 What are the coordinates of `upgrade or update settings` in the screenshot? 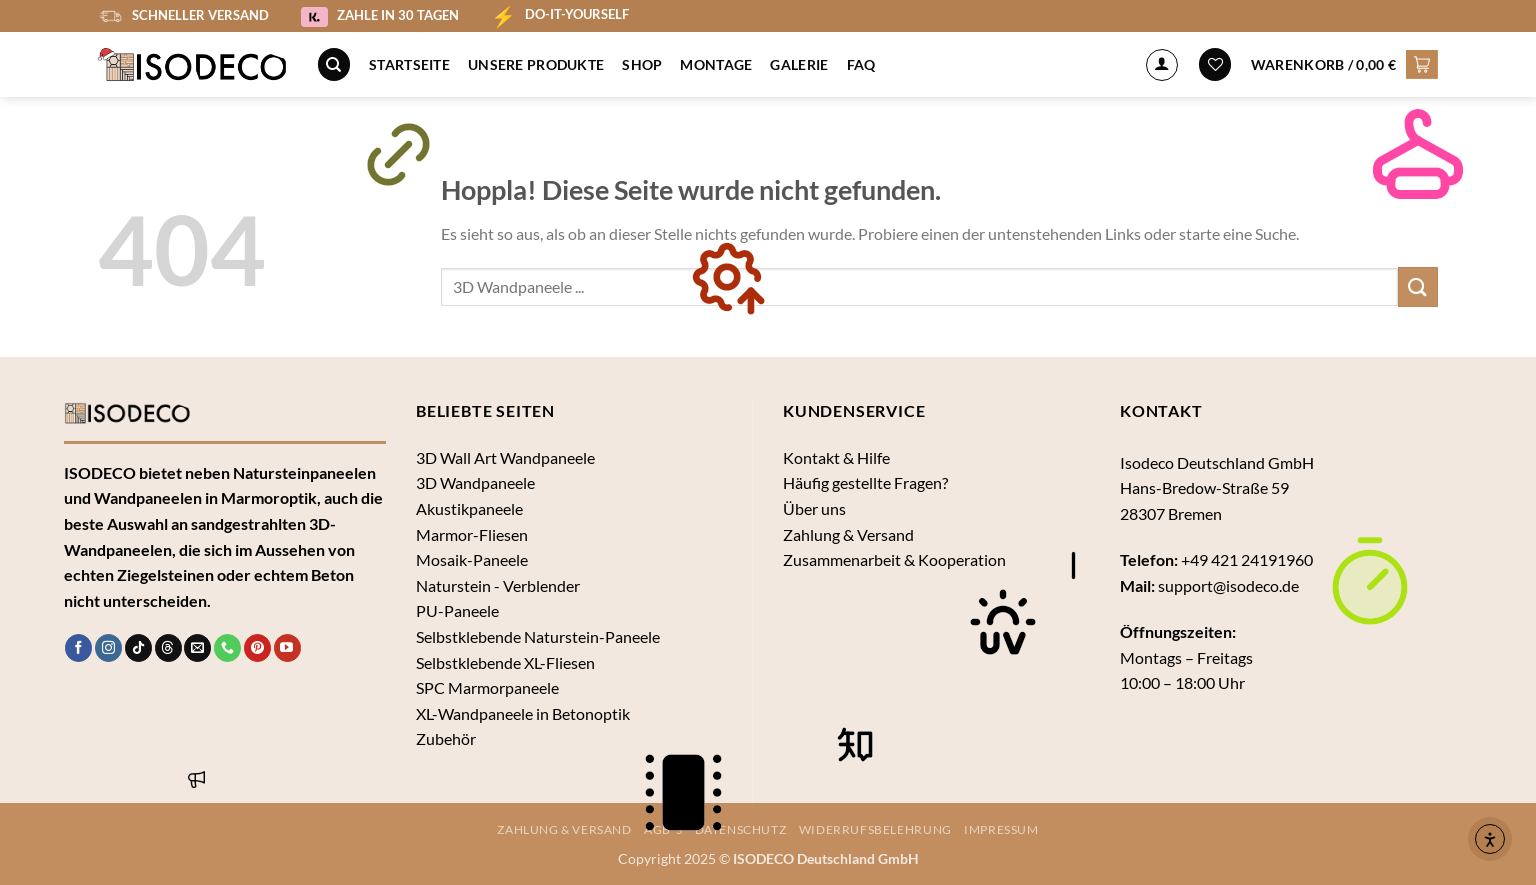 It's located at (727, 277).